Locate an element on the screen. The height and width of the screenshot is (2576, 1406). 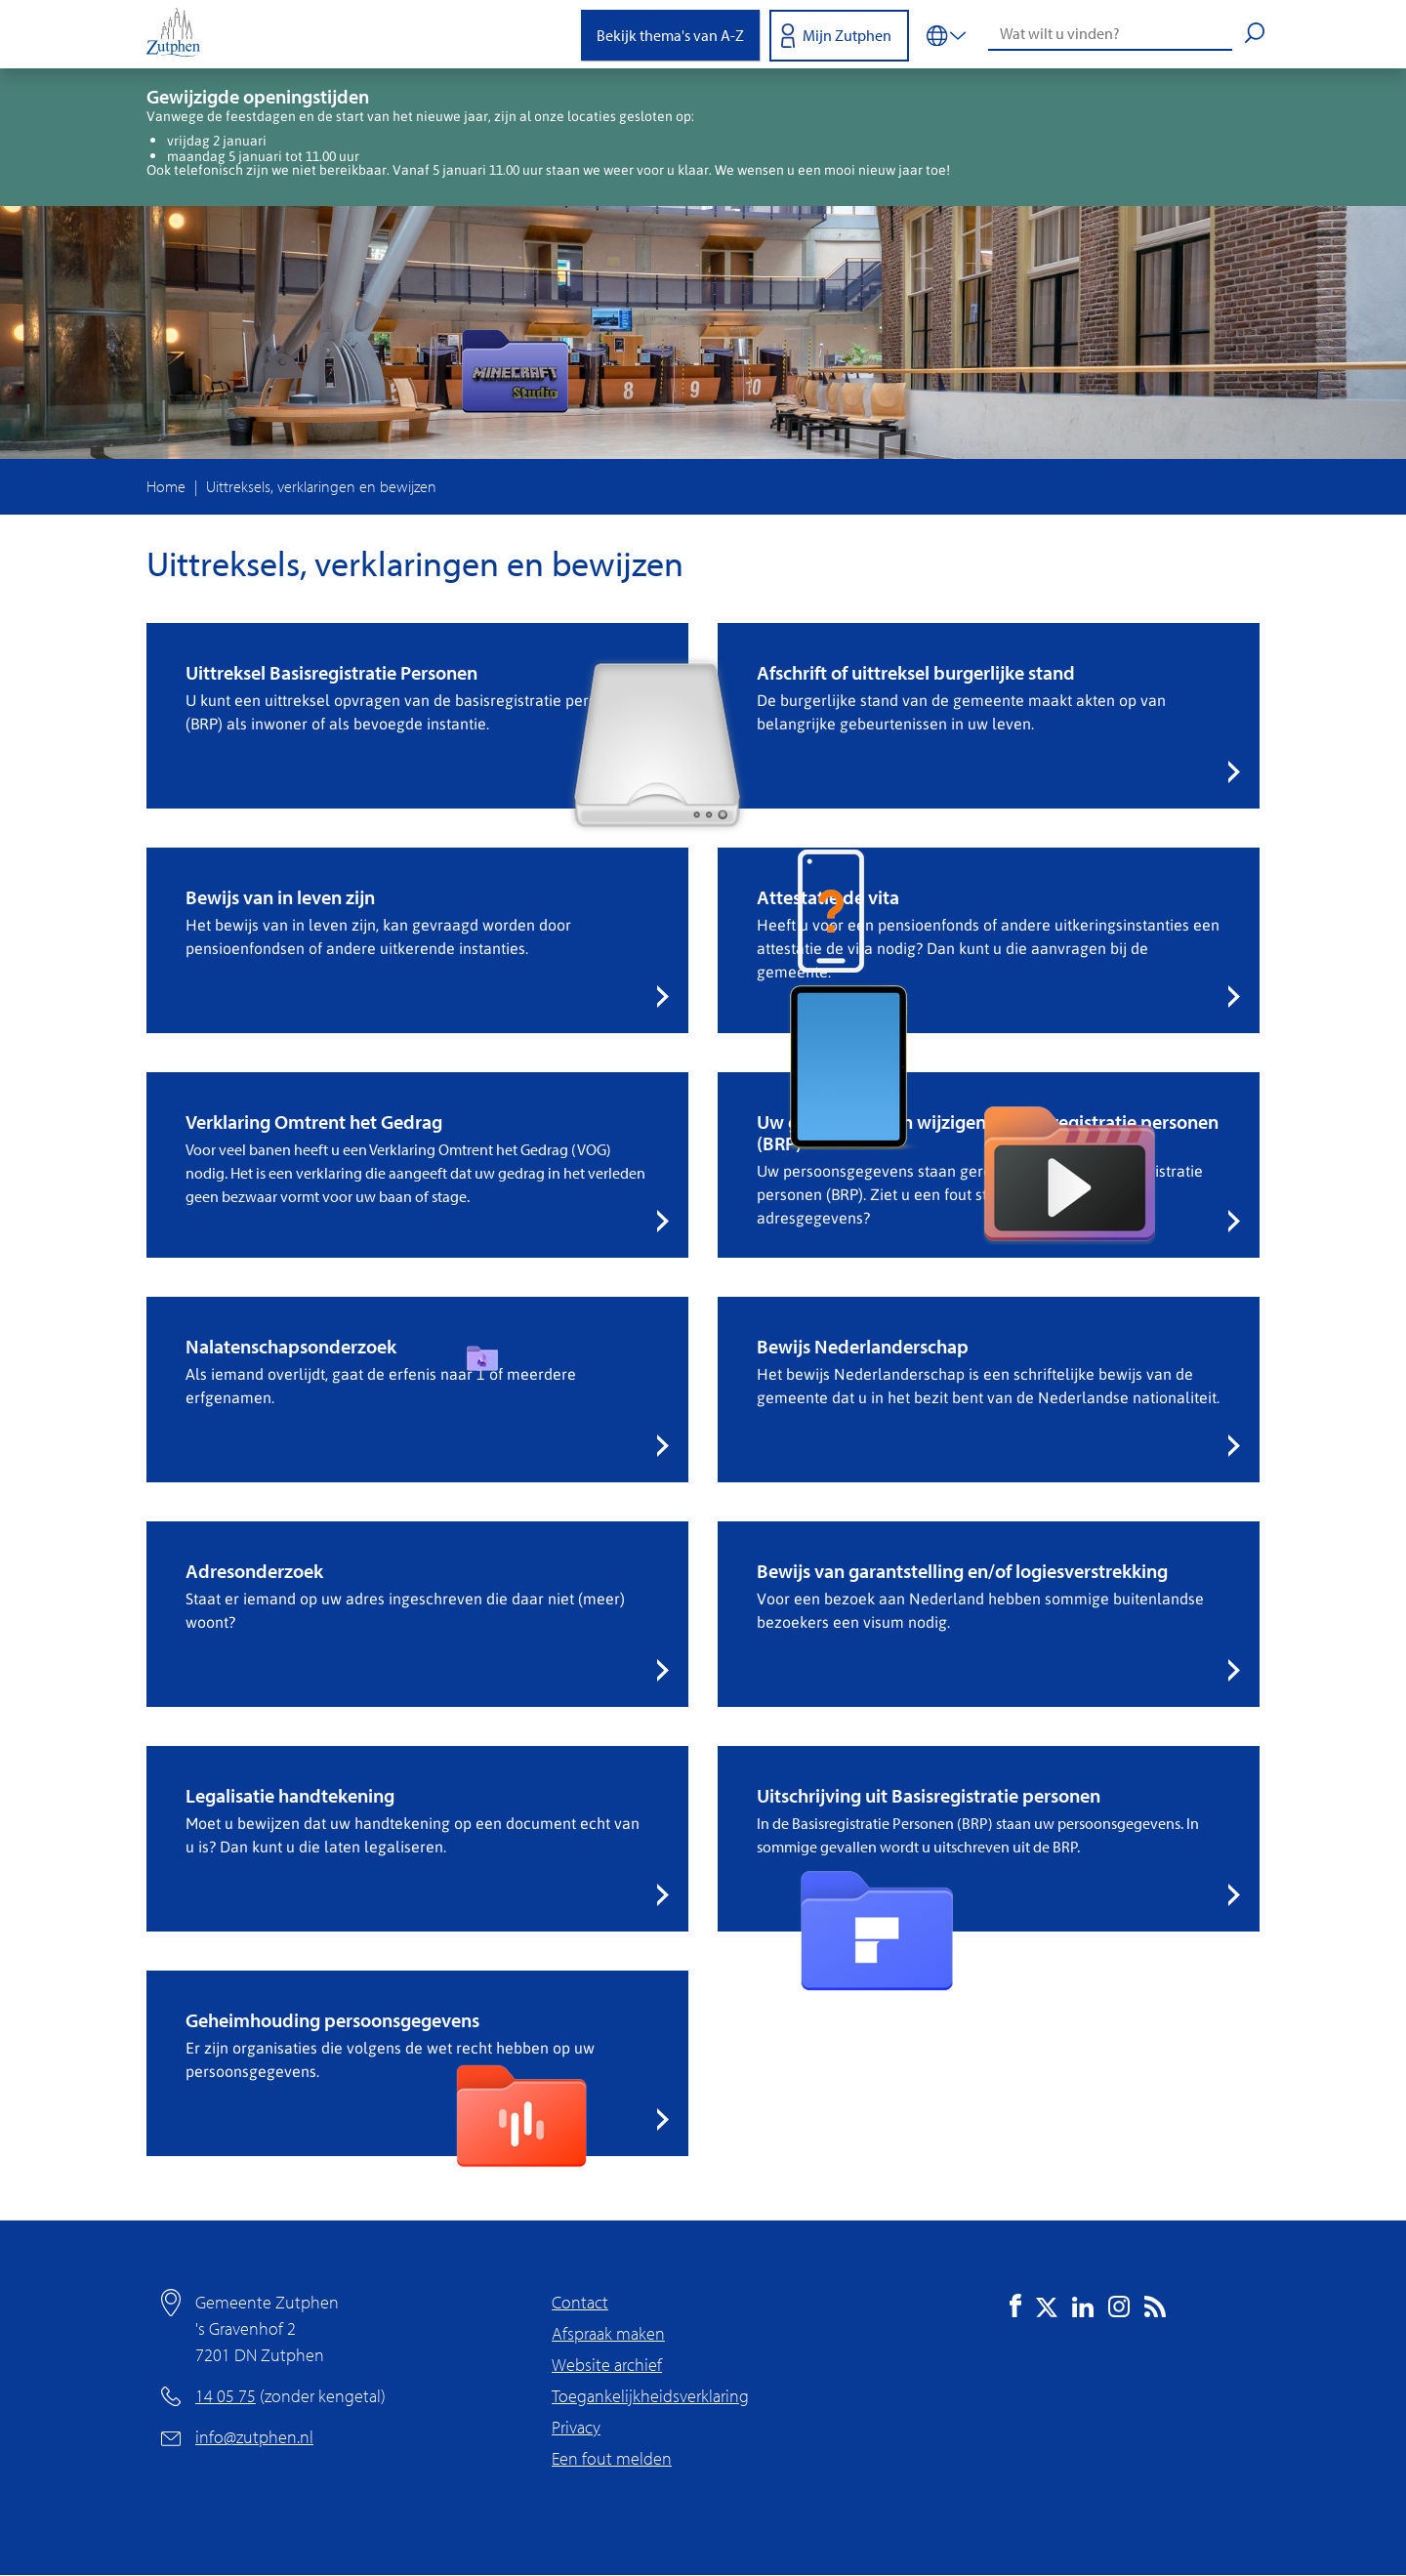
open obsidian vault folder is located at coordinates (482, 1359).